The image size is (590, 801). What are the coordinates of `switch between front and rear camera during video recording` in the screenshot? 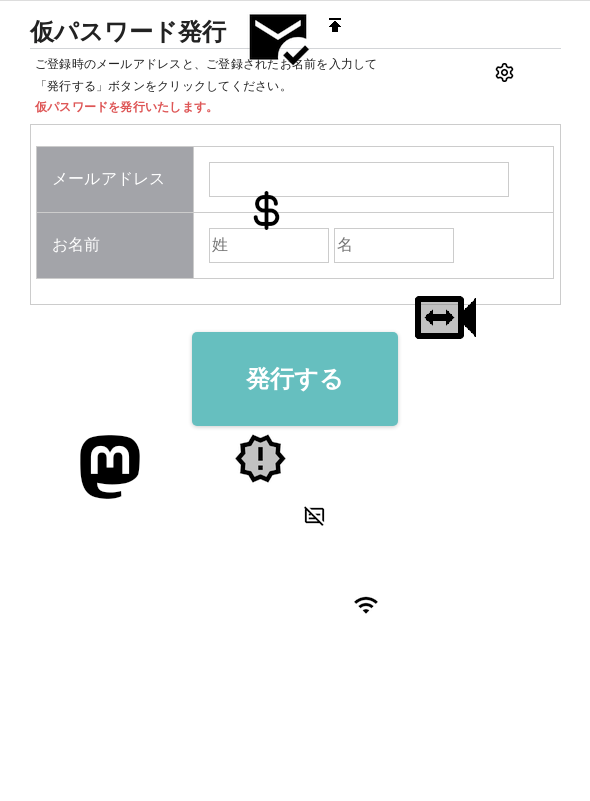 It's located at (445, 317).